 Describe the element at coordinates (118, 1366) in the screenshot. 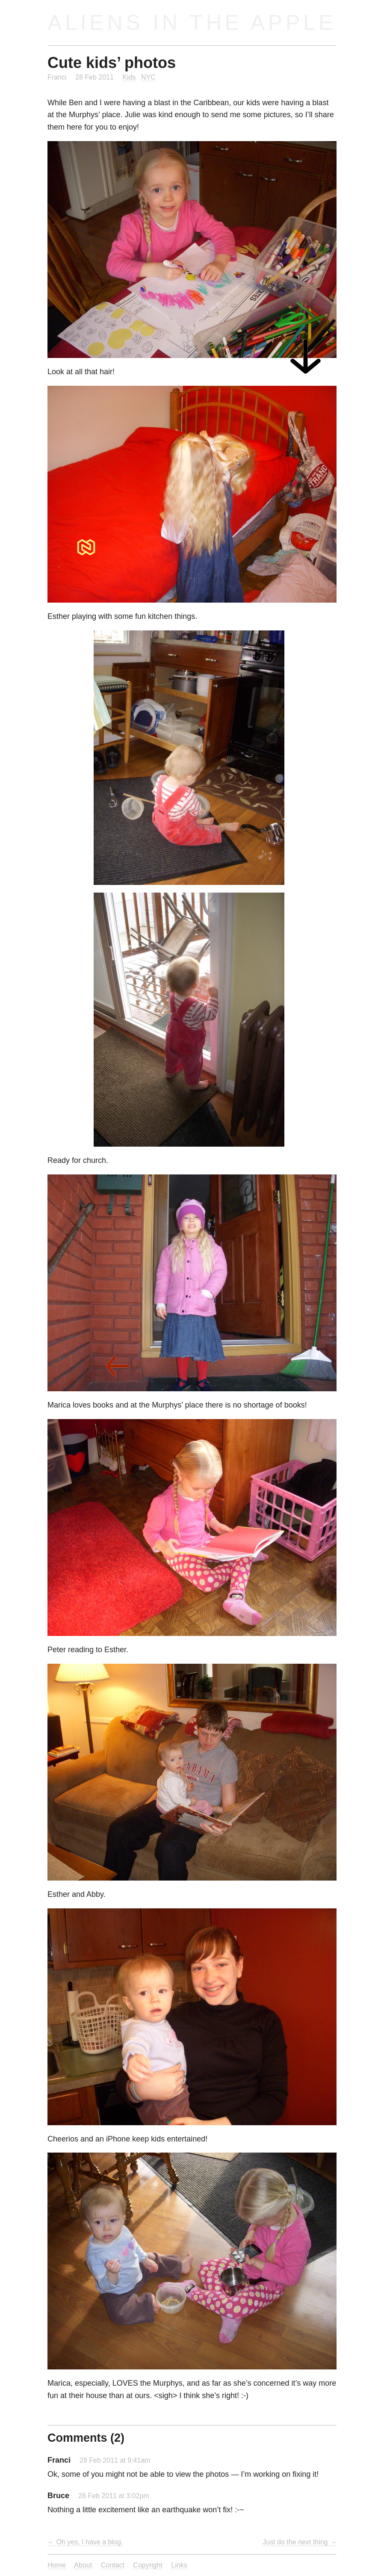

I see `go back to the previous screen` at that location.